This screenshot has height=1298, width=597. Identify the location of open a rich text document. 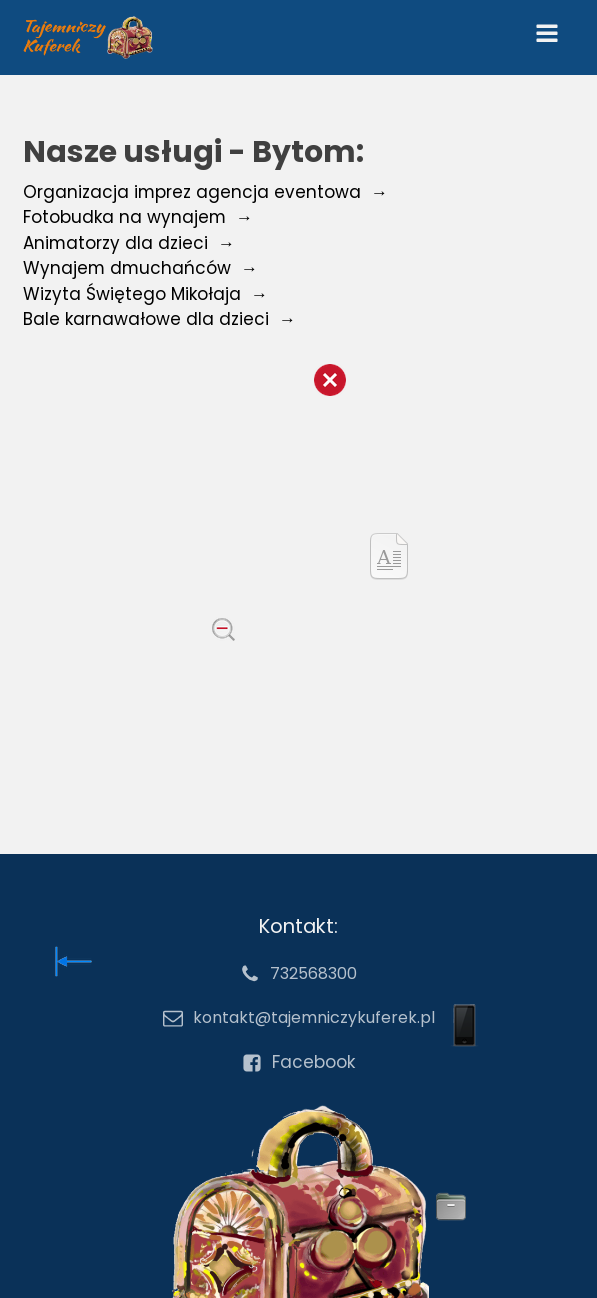
(389, 556).